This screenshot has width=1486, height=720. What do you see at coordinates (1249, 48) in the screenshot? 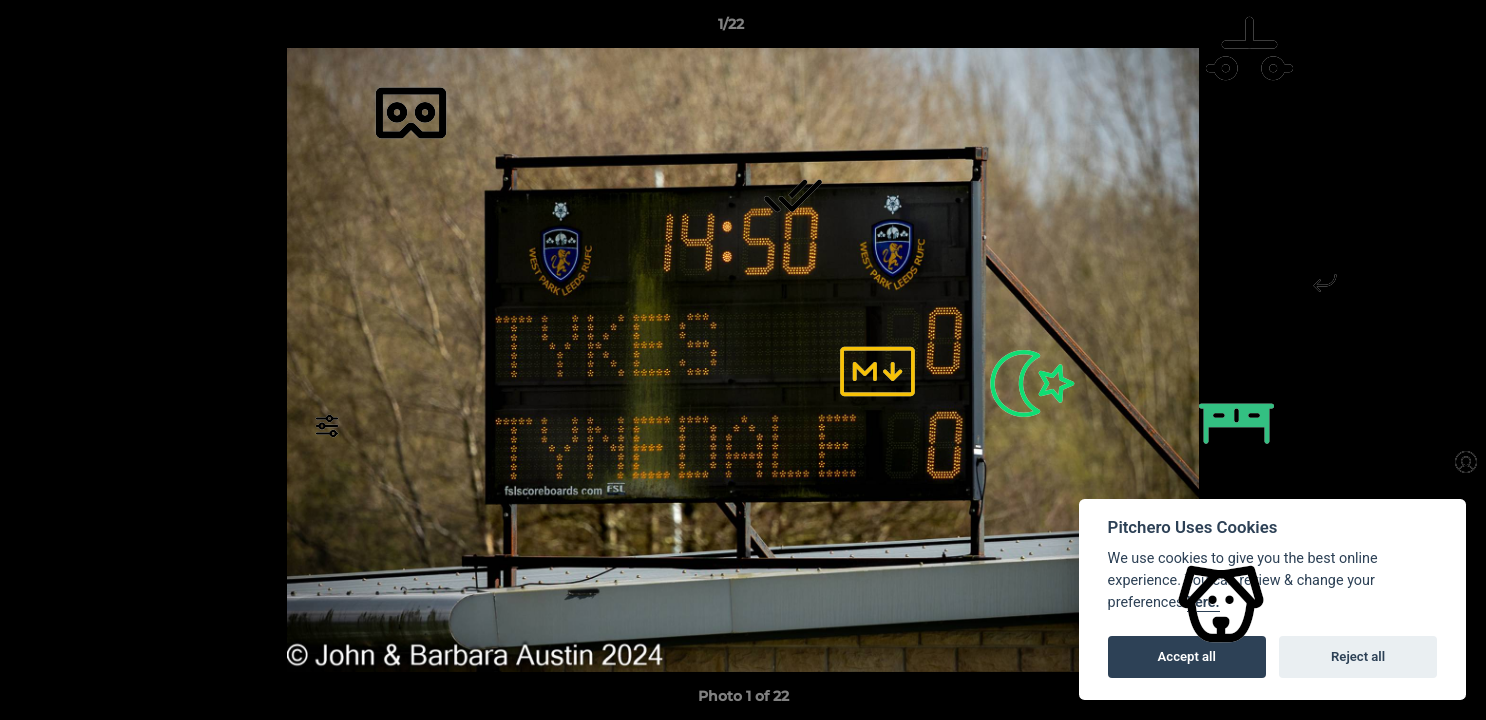
I see `represents a pushbutton component in a circuit diagram` at bounding box center [1249, 48].